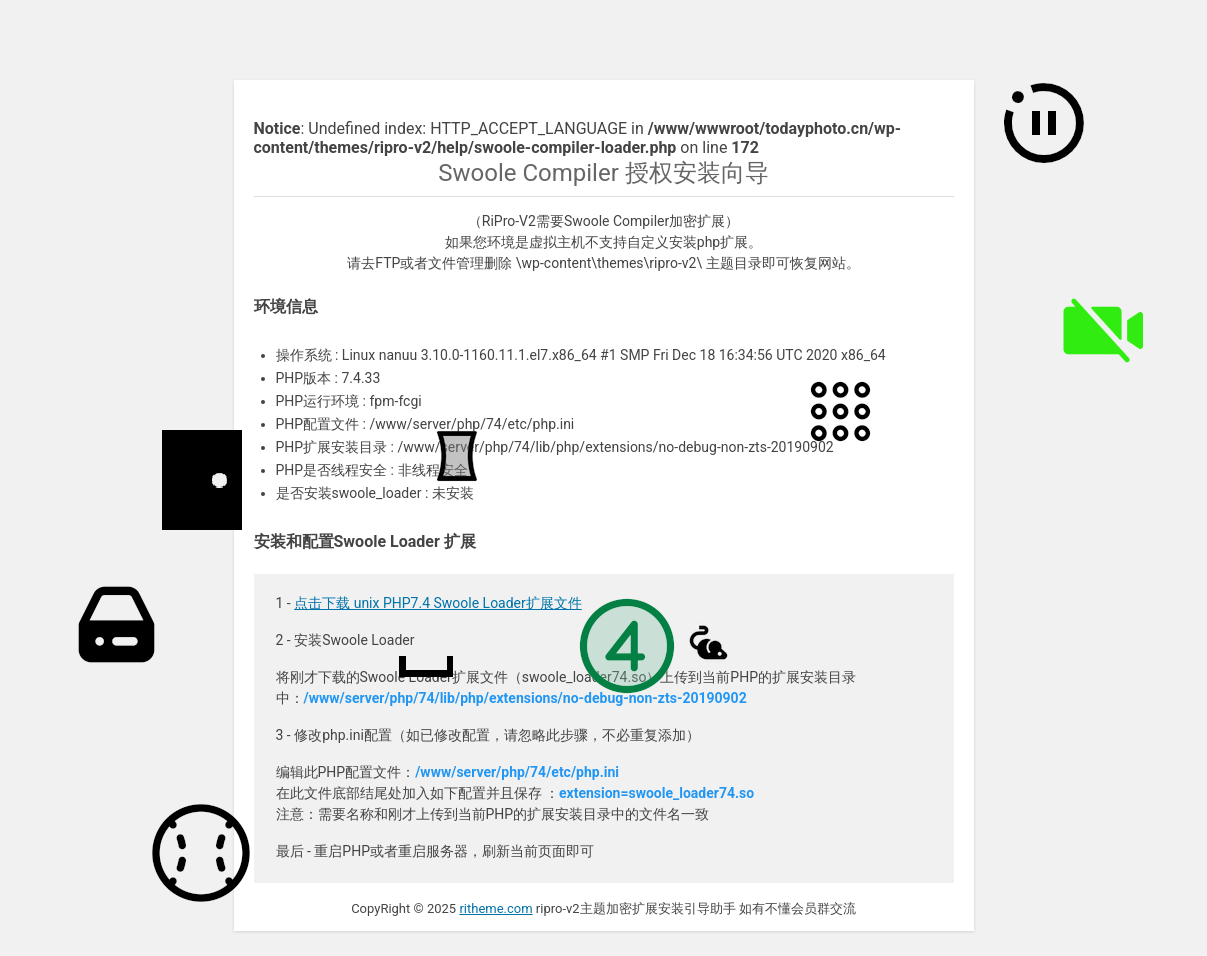  I want to click on insert a space character, so click(426, 666).